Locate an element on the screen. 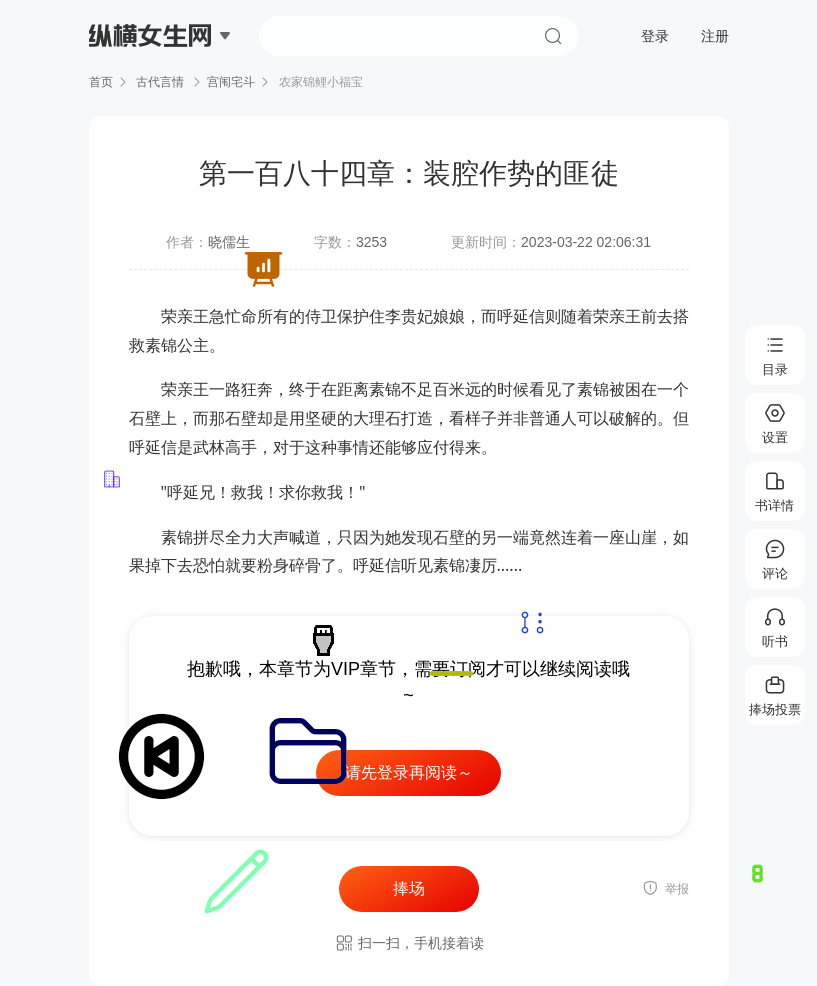  create a draft pull request is located at coordinates (532, 622).